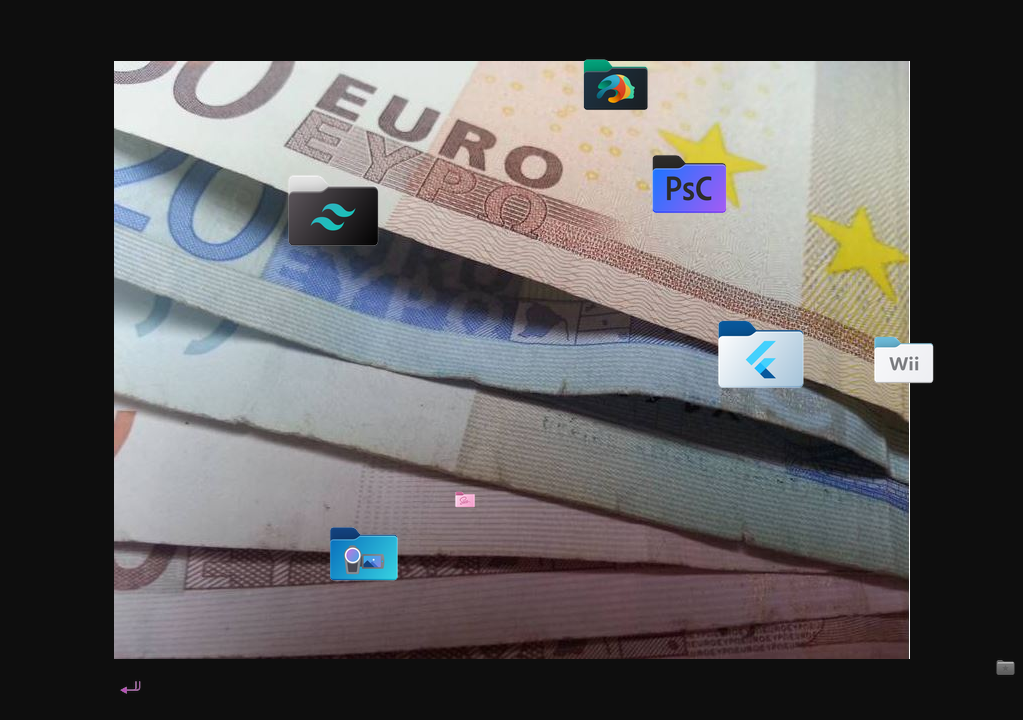  Describe the element at coordinates (903, 361) in the screenshot. I see `folder for nintendo wii related files and games` at that location.